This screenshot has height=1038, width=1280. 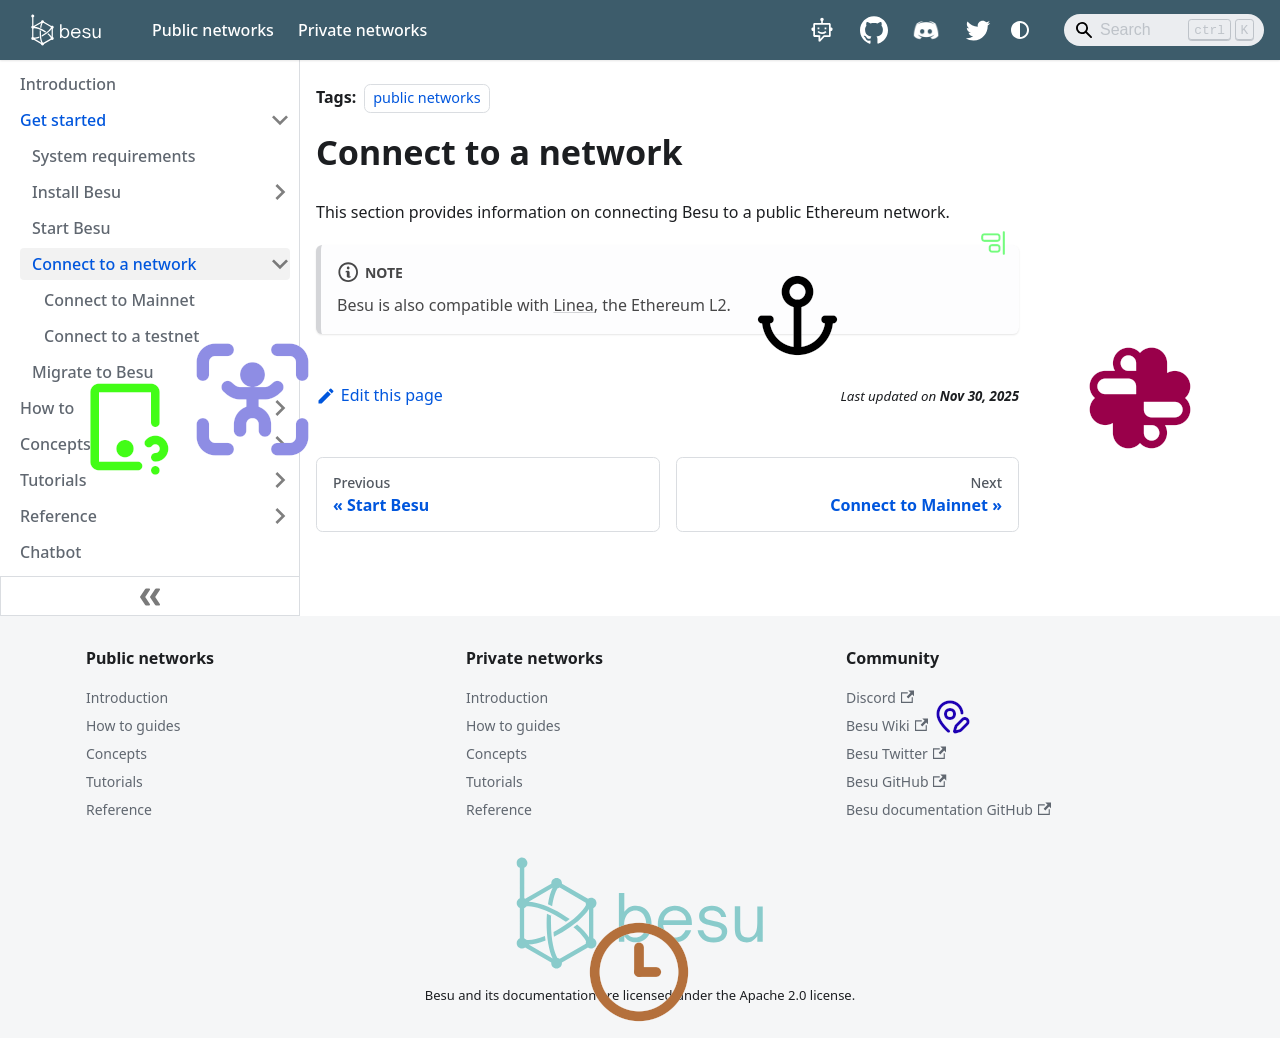 What do you see at coordinates (993, 243) in the screenshot?
I see `align items to the bottom edge` at bounding box center [993, 243].